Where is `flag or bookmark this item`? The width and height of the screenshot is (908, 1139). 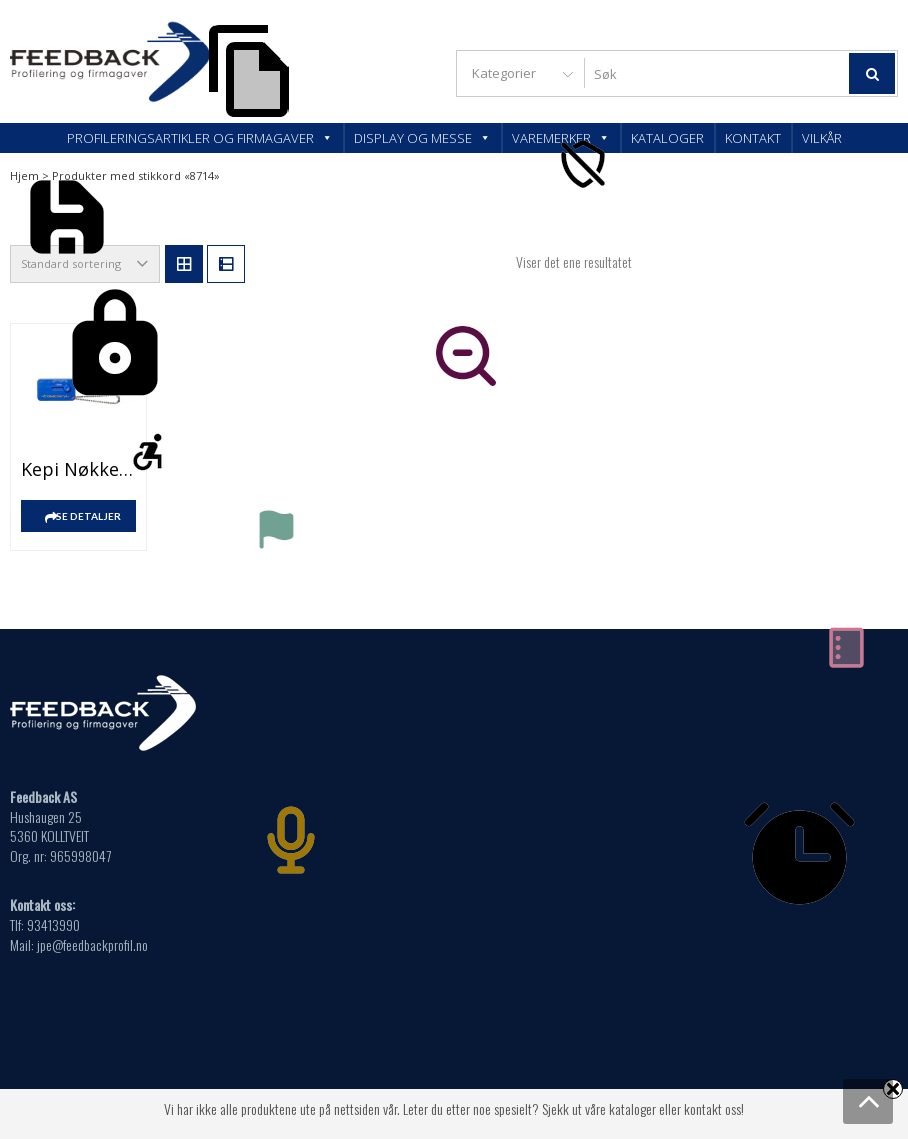
flag or bookmark this item is located at coordinates (276, 529).